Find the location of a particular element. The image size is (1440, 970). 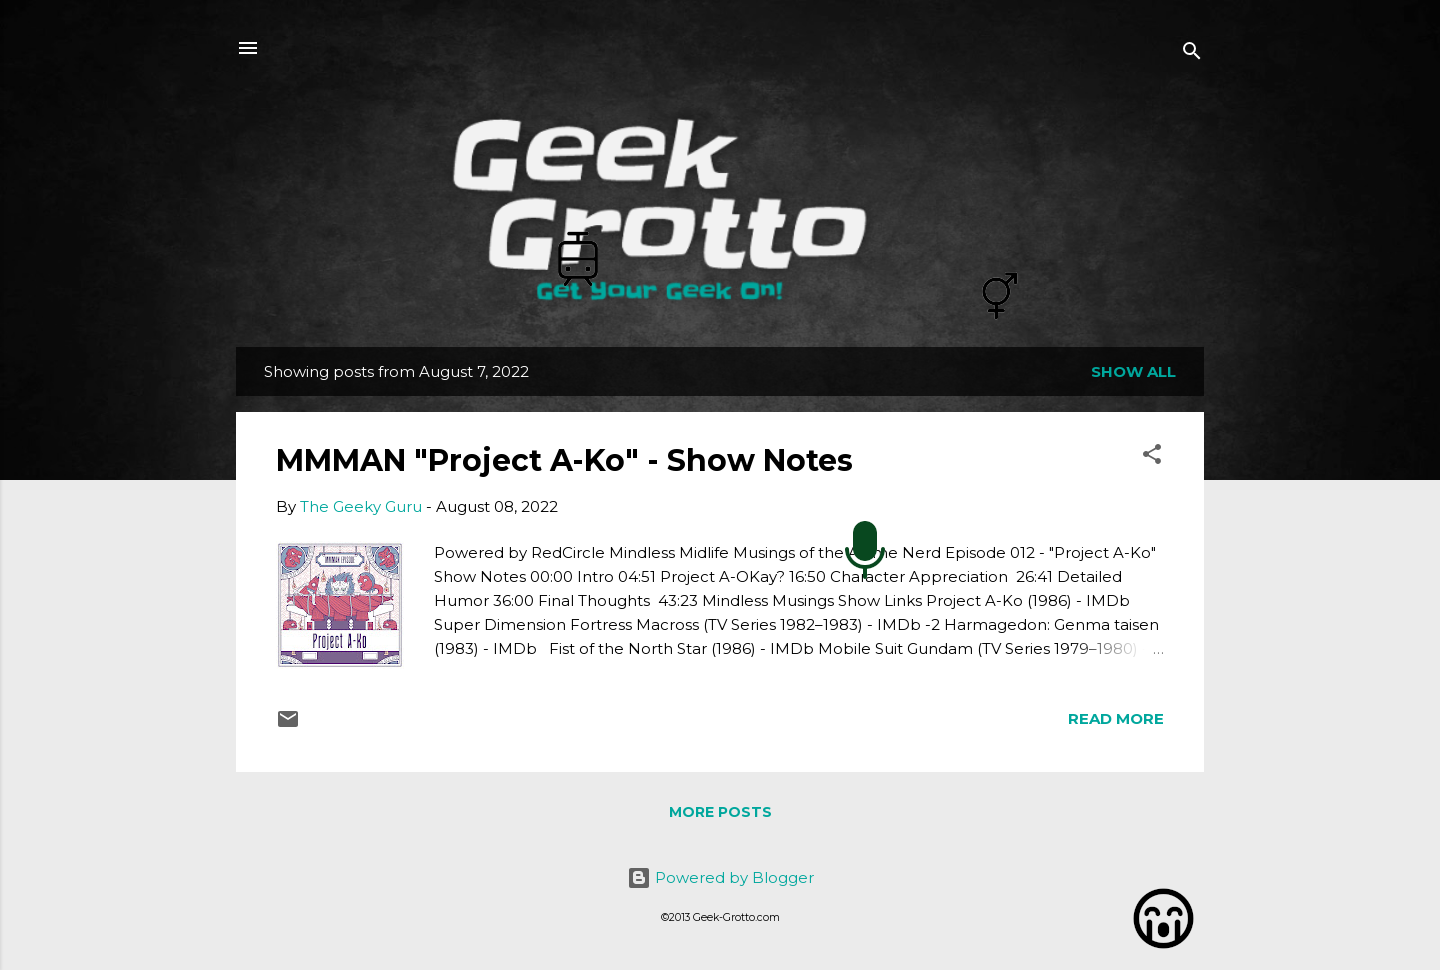

tap to use voice input is located at coordinates (865, 549).